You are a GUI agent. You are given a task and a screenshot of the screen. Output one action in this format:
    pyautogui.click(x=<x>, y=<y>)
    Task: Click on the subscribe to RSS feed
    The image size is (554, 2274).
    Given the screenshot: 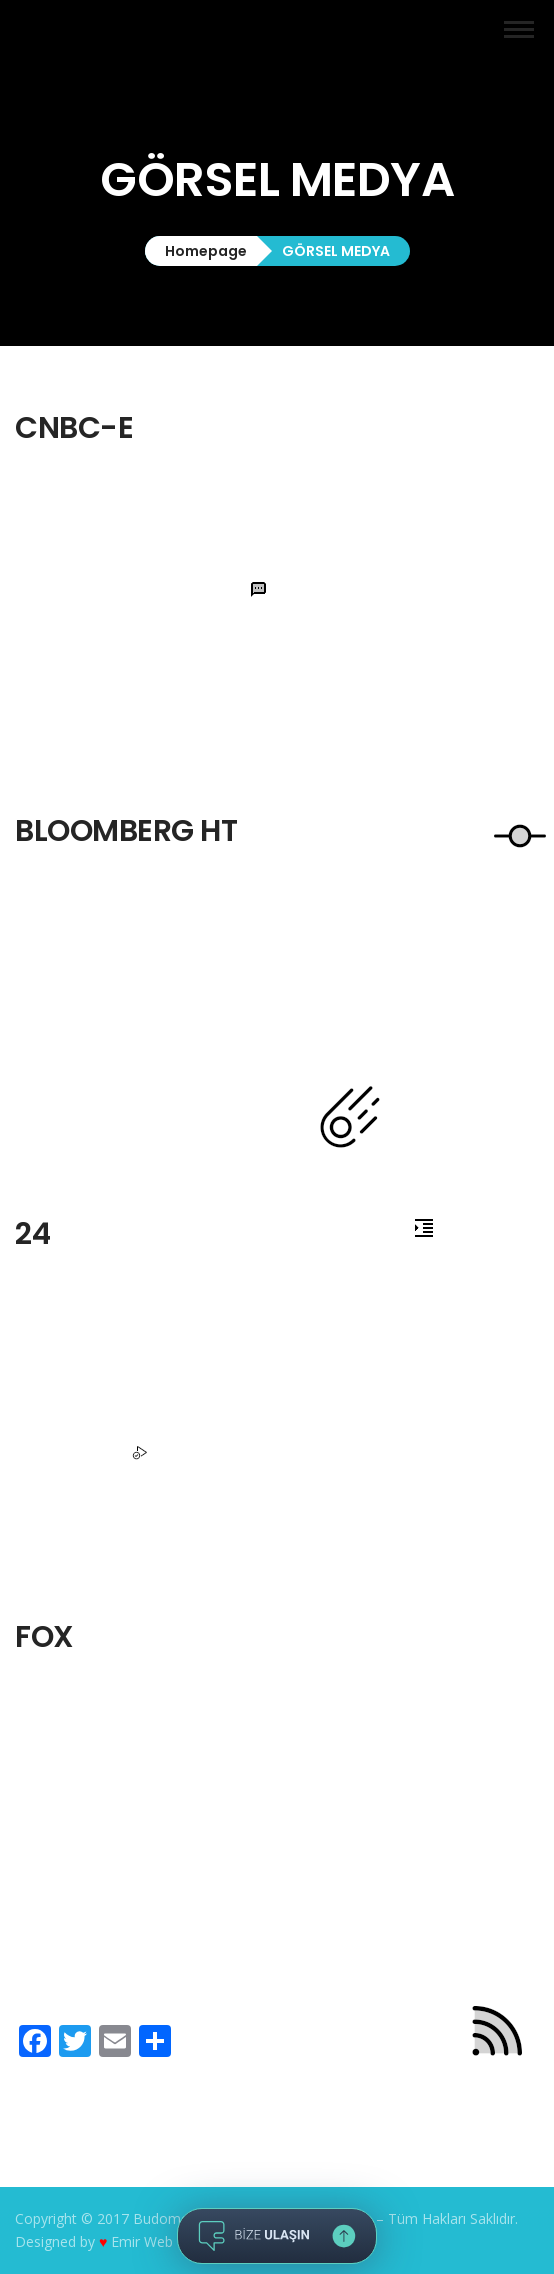 What is the action you would take?
    pyautogui.click(x=495, y=2033)
    